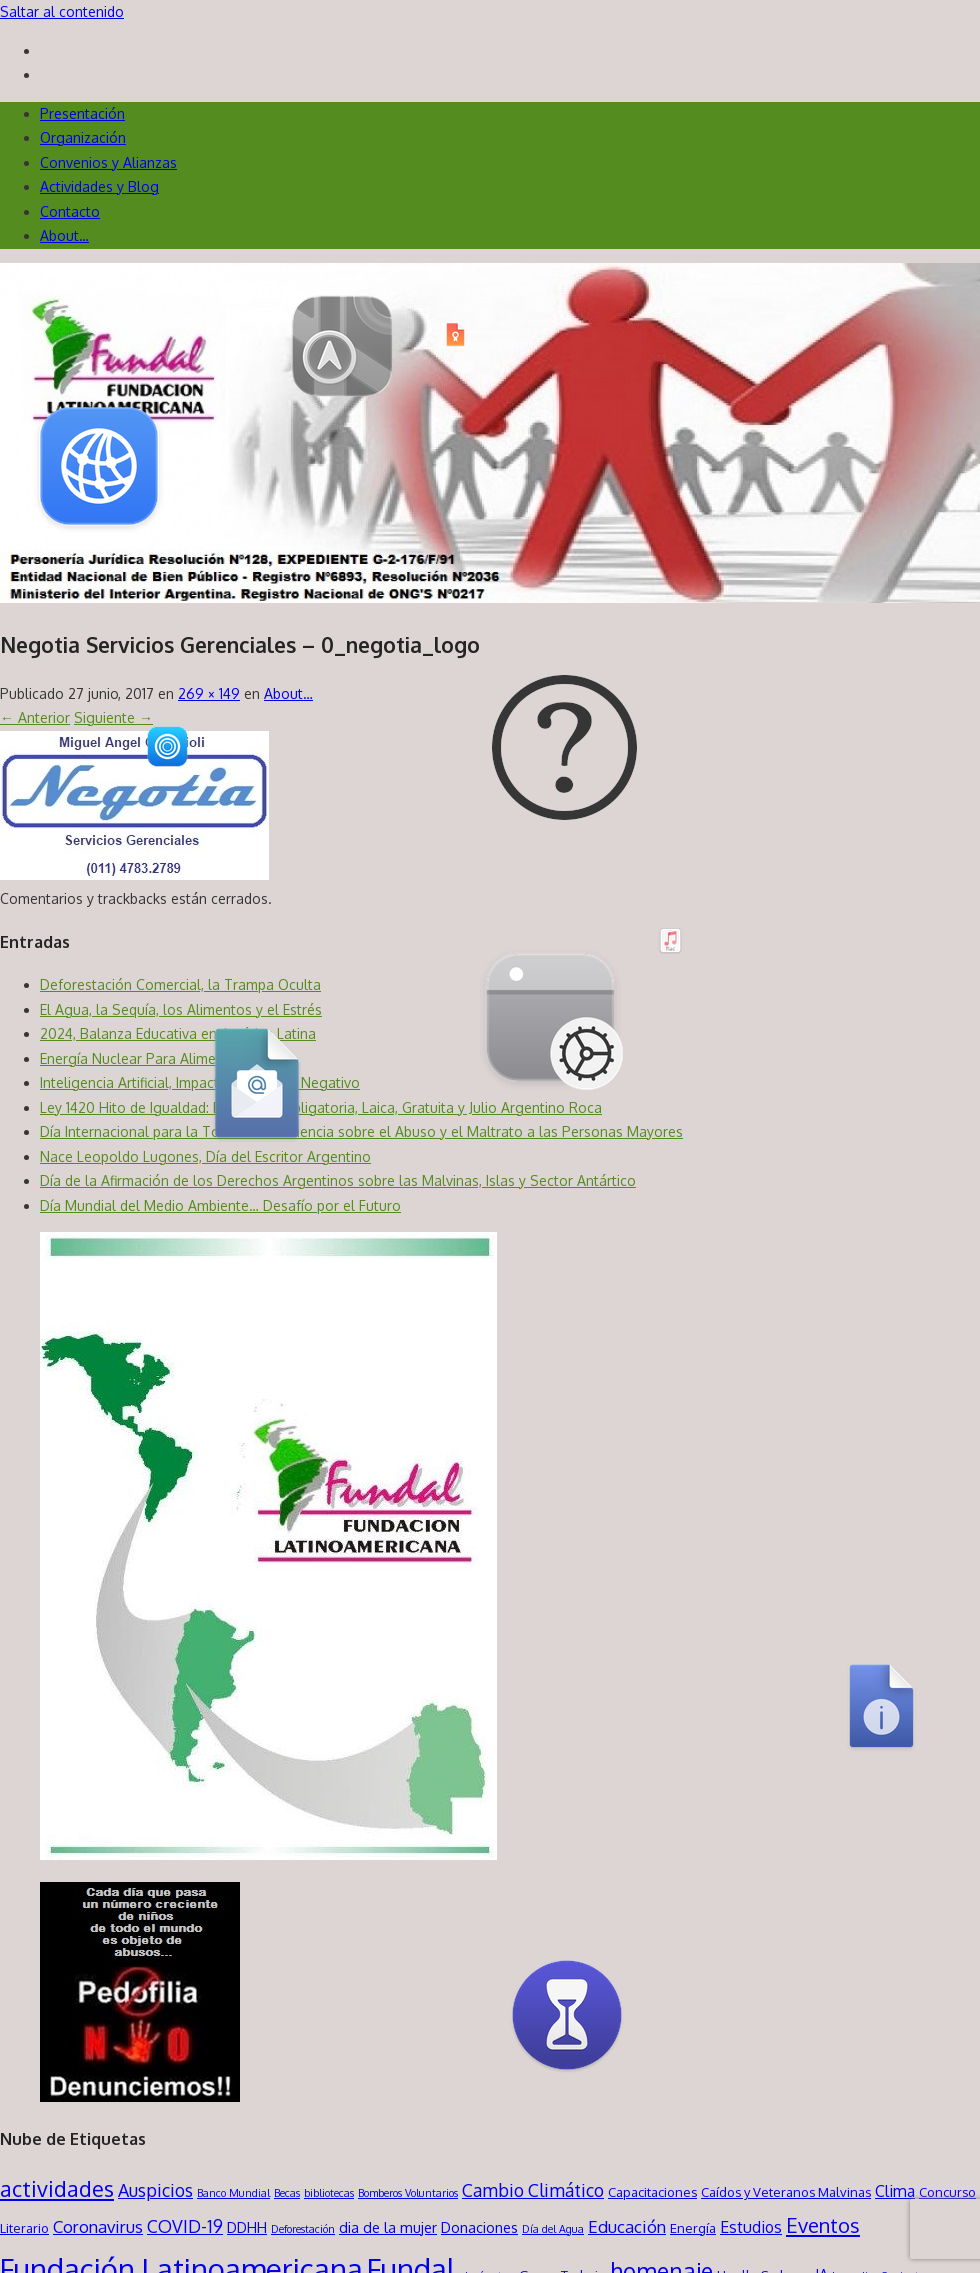 The width and height of the screenshot is (980, 2273). Describe the element at coordinates (670, 940) in the screenshot. I see `a flac audio file` at that location.